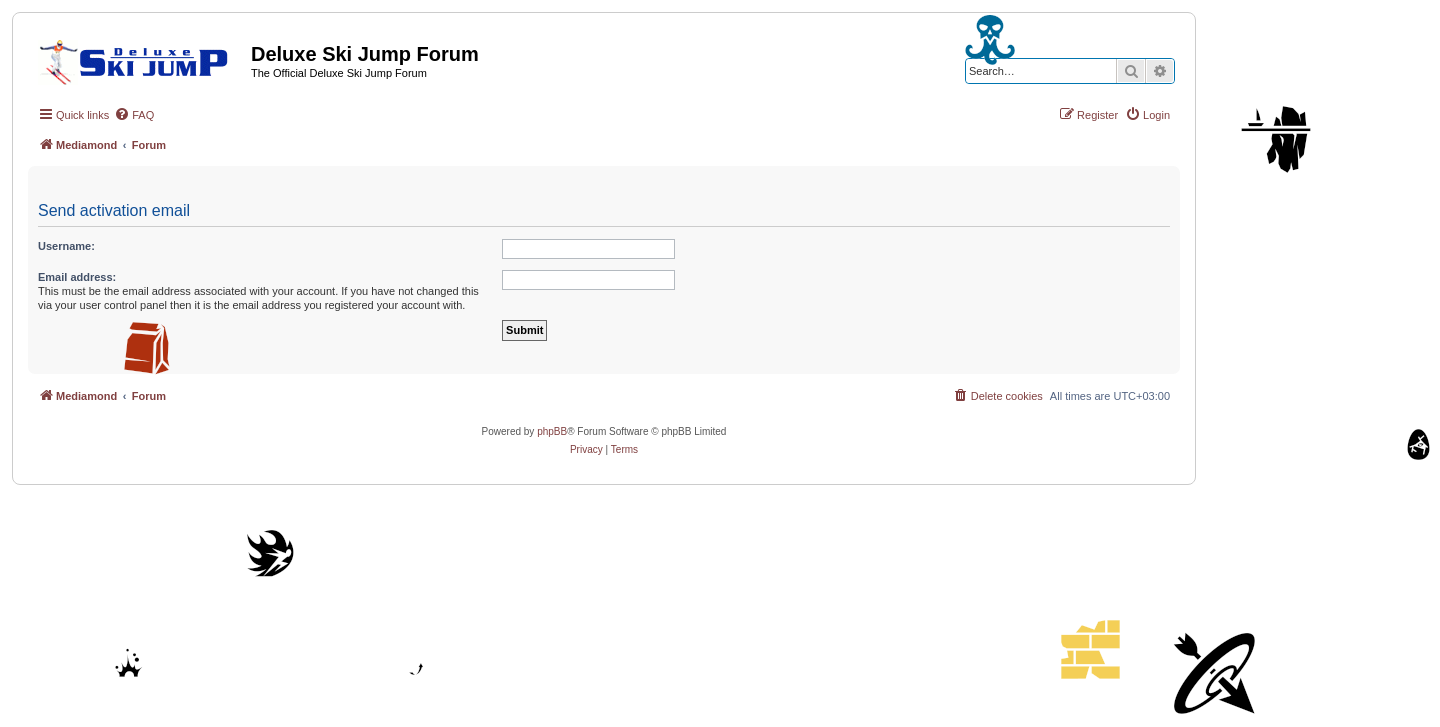 This screenshot has height=727, width=1440. What do you see at coordinates (148, 343) in the screenshot?
I see `view your takeout or delivery order` at bounding box center [148, 343].